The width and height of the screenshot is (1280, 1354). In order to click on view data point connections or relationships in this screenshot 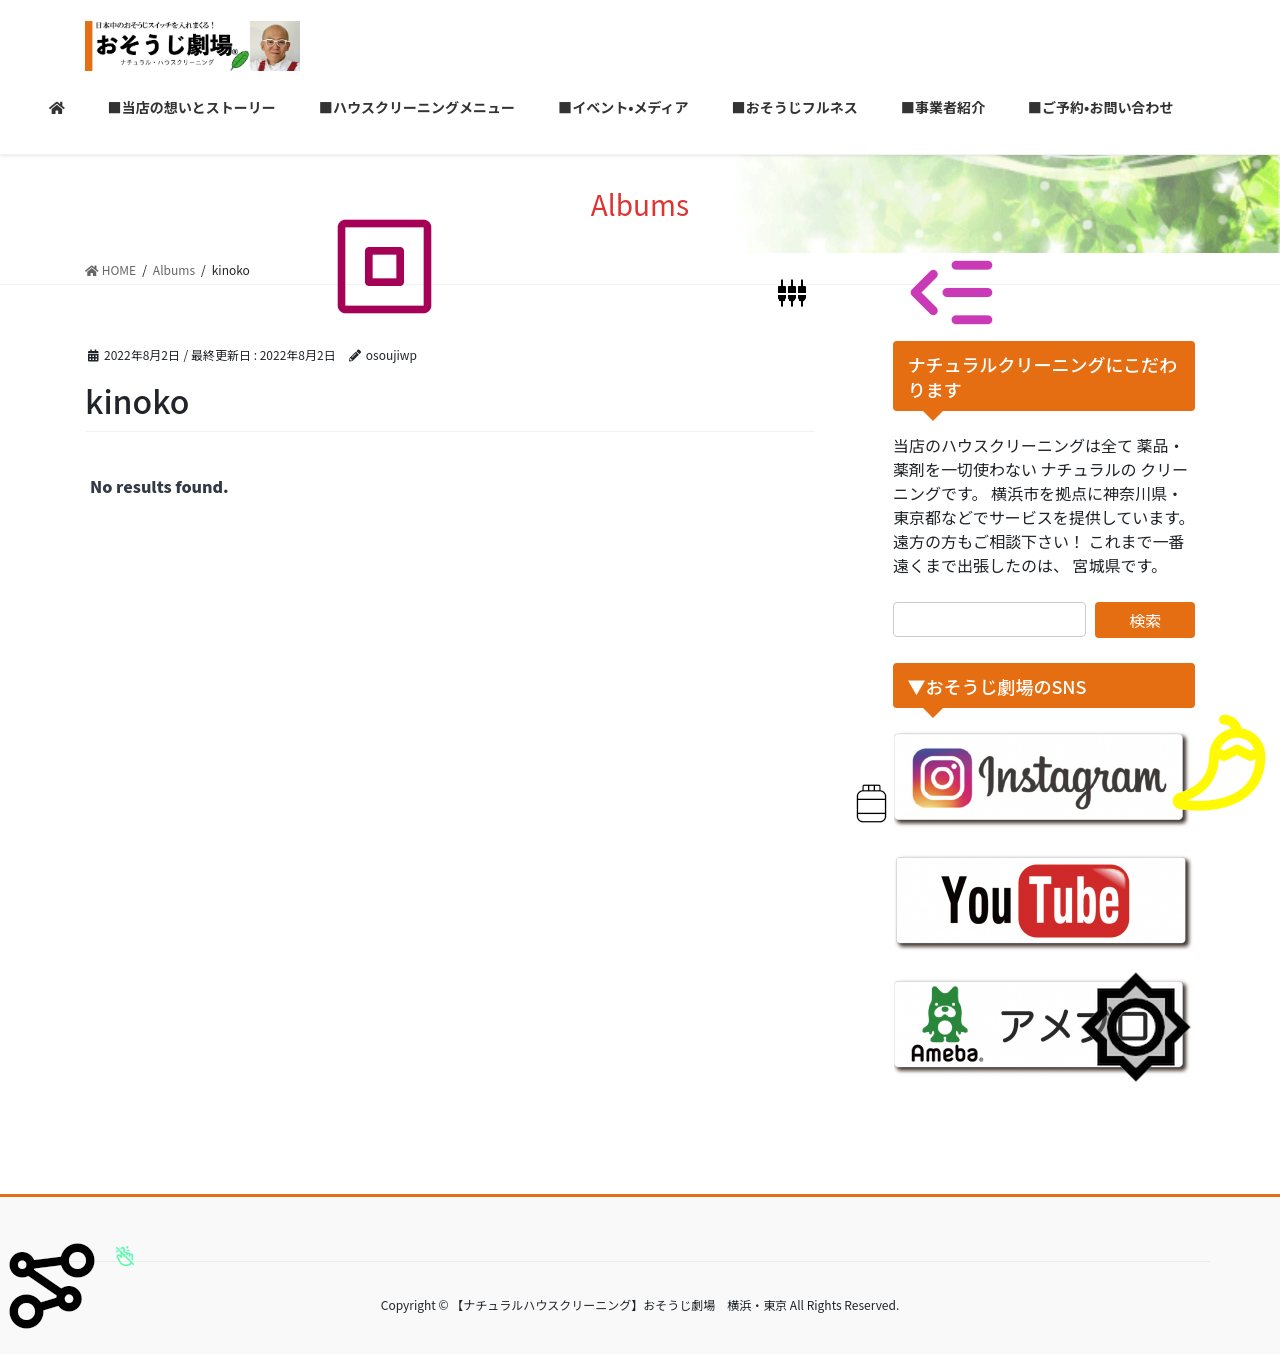, I will do `click(52, 1286)`.